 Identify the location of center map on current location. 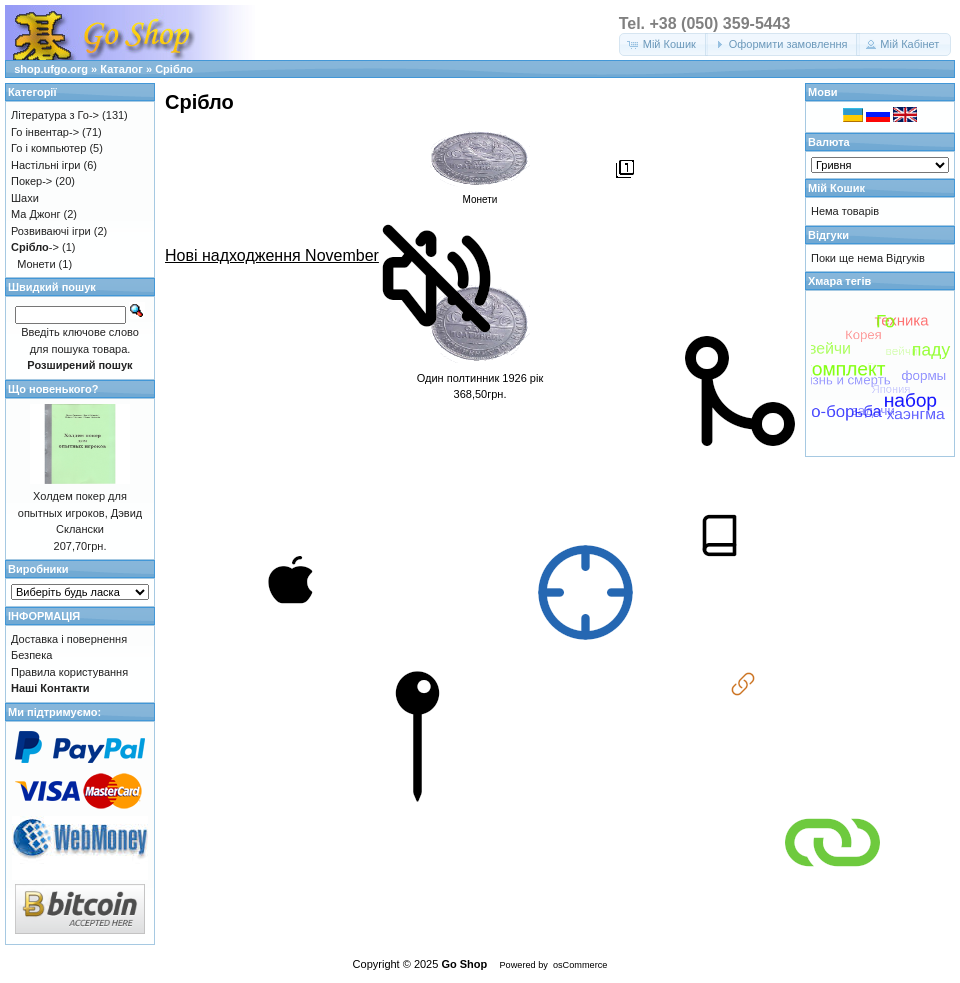
(585, 592).